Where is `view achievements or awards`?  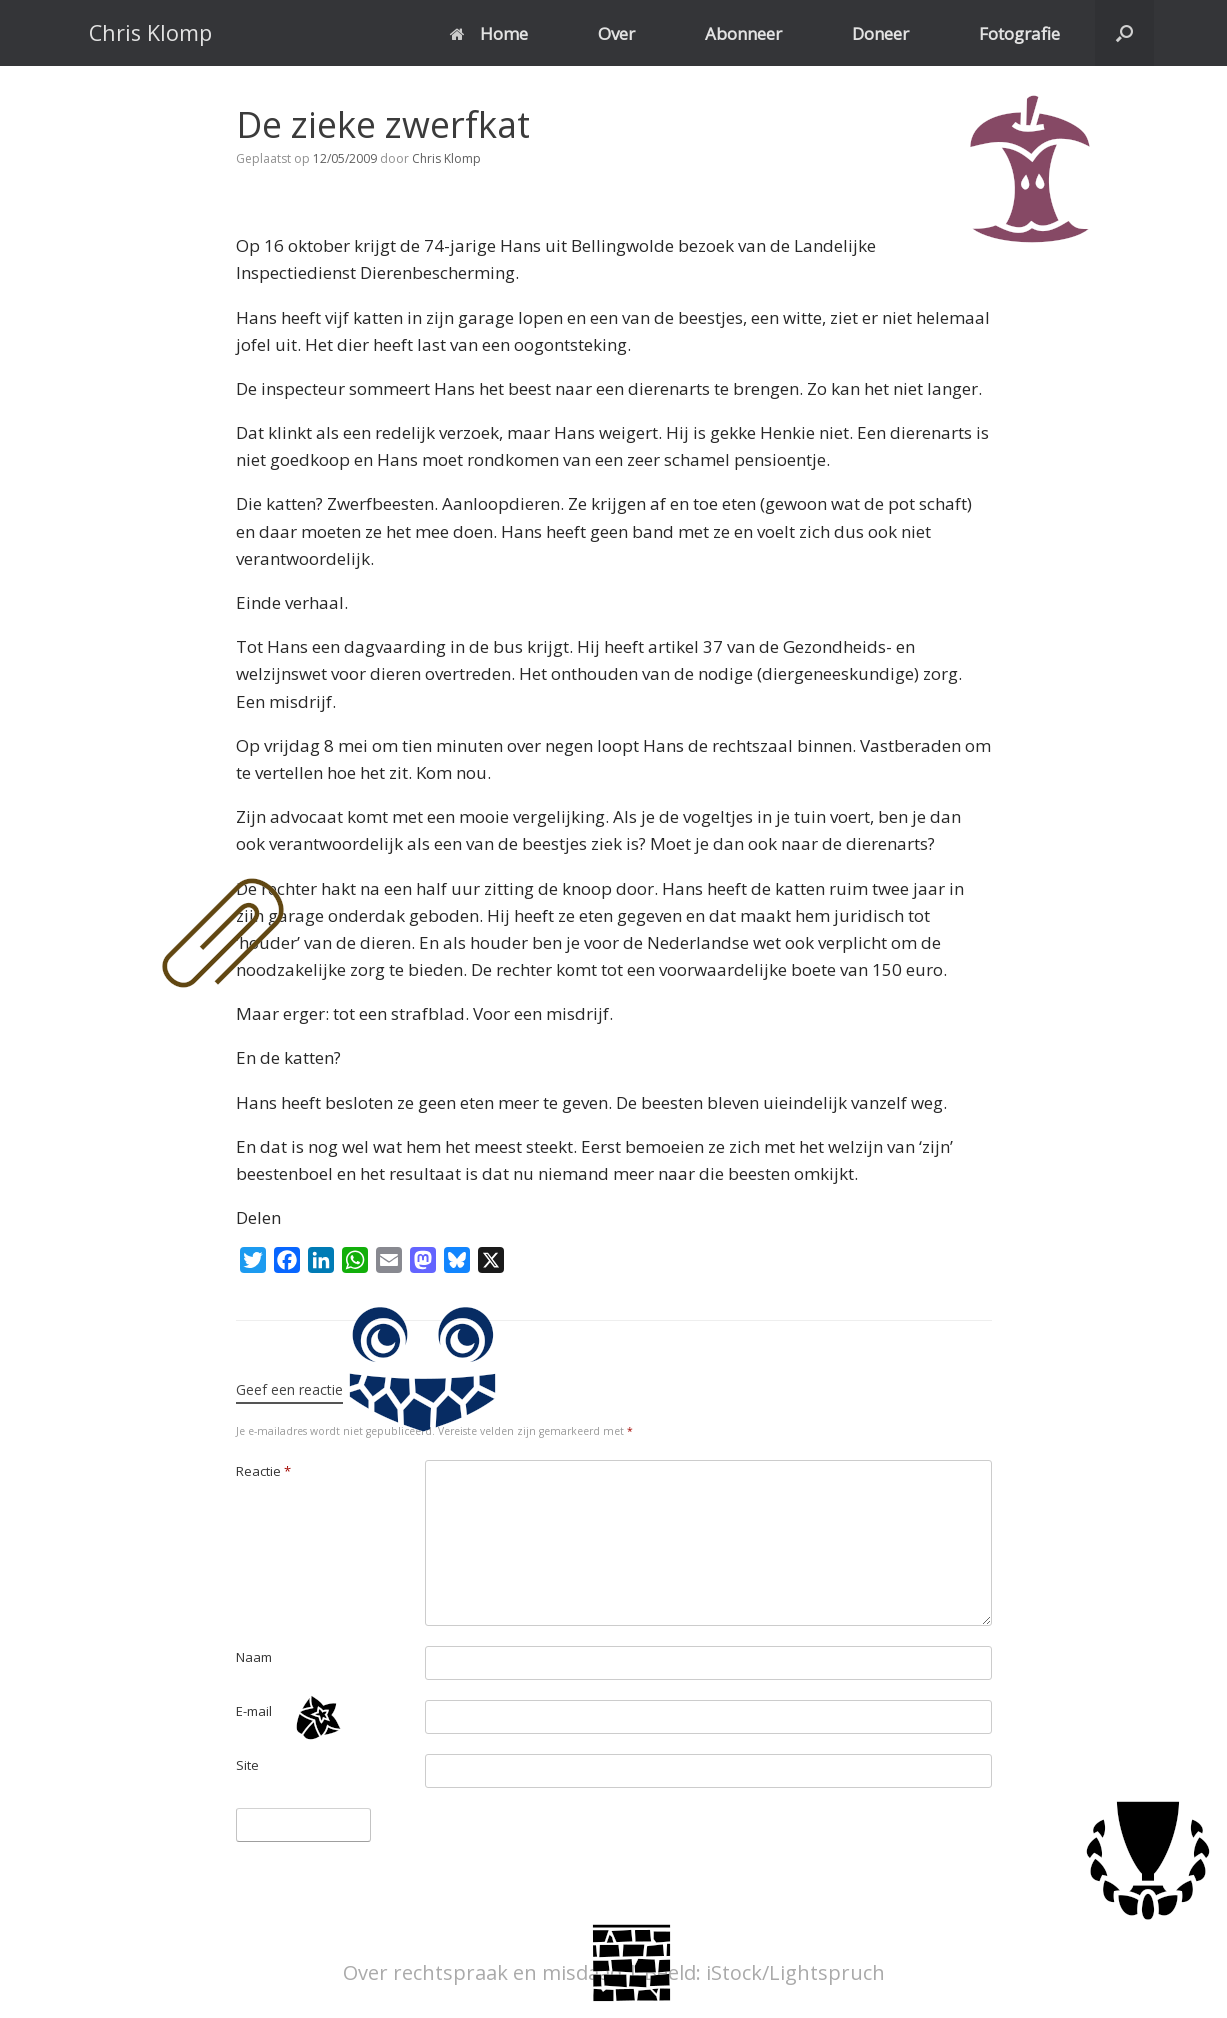
view achievements or awards is located at coordinates (1148, 1858).